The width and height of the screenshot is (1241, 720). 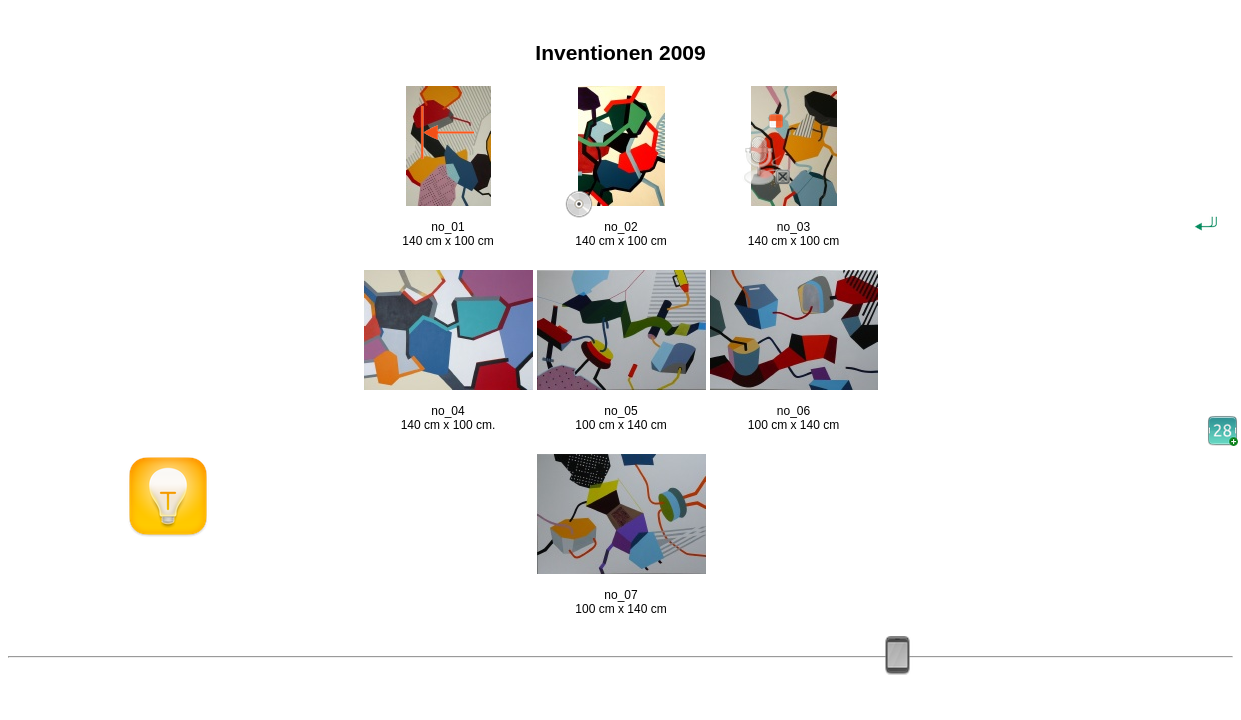 What do you see at coordinates (897, 655) in the screenshot?
I see `access phone or dialer settings` at bounding box center [897, 655].